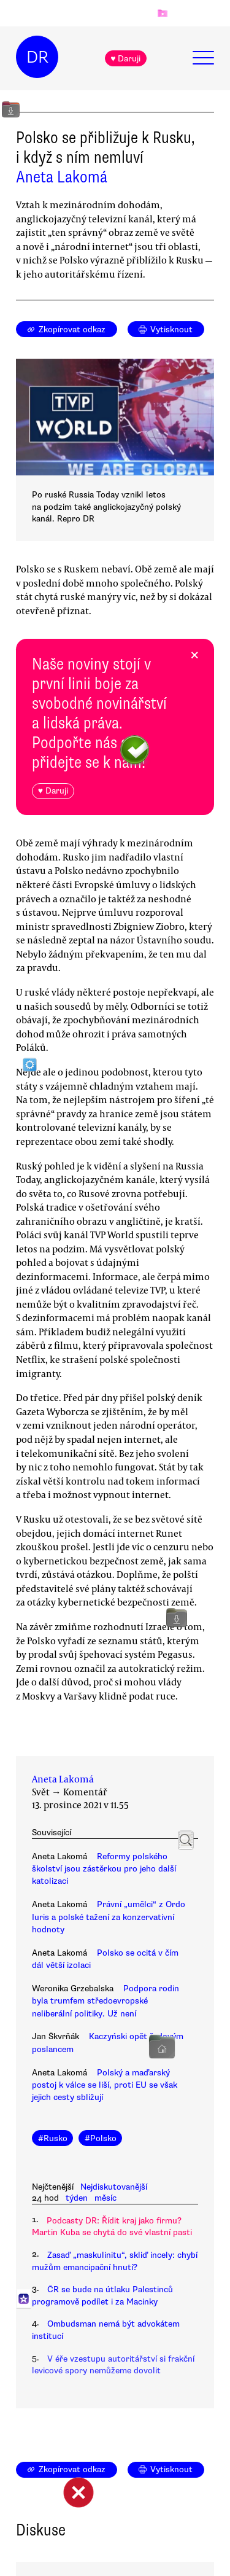  Describe the element at coordinates (135, 750) in the screenshot. I see `indicates a default or selected item` at that location.